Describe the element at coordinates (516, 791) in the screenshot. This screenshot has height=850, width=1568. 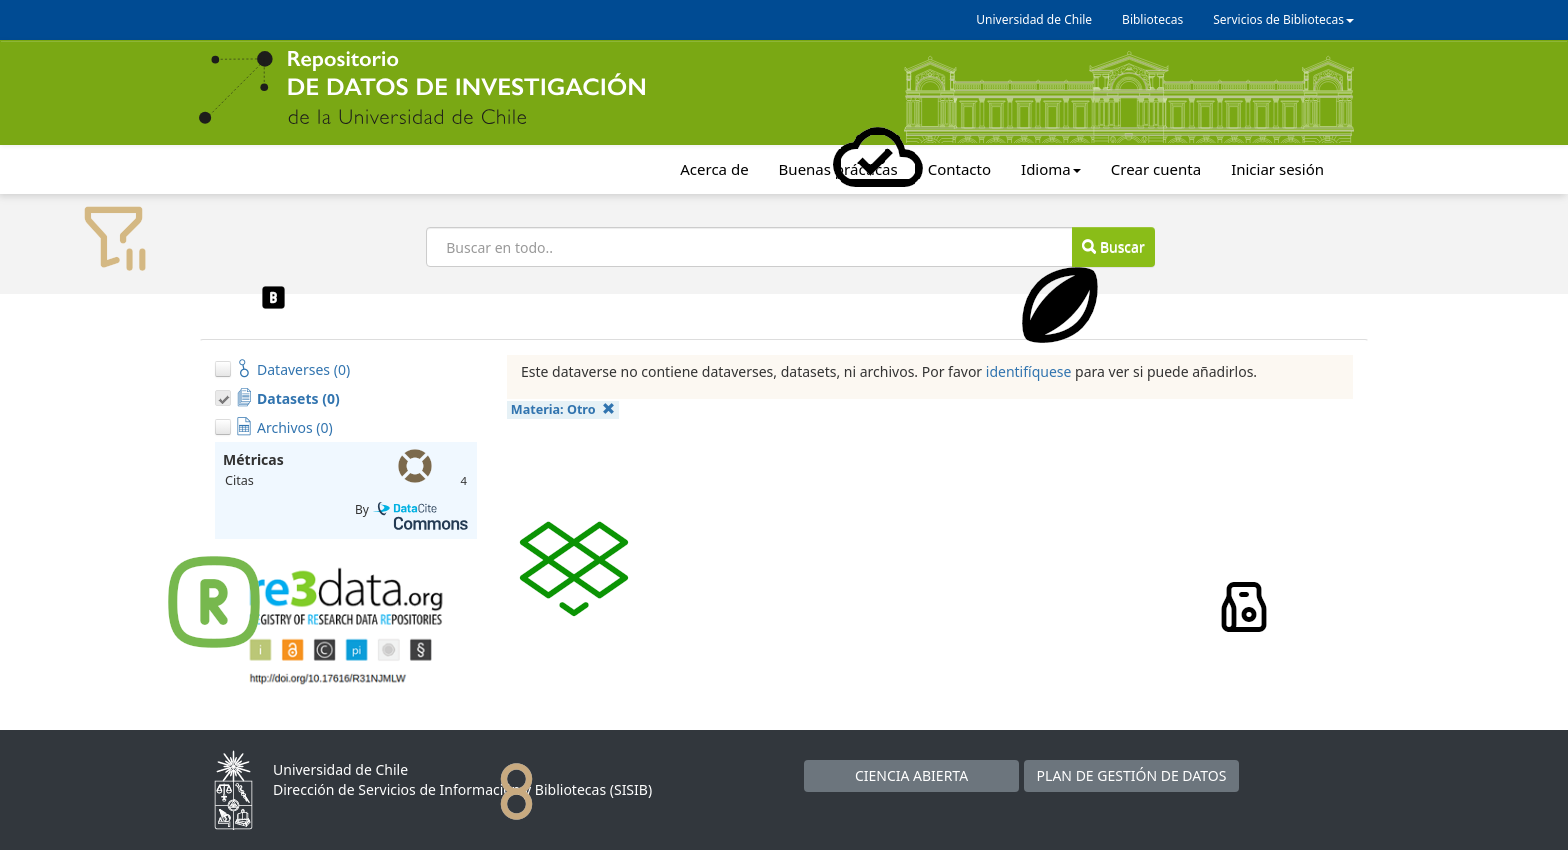
I see `indicates the number 8 in a list or sequence` at that location.